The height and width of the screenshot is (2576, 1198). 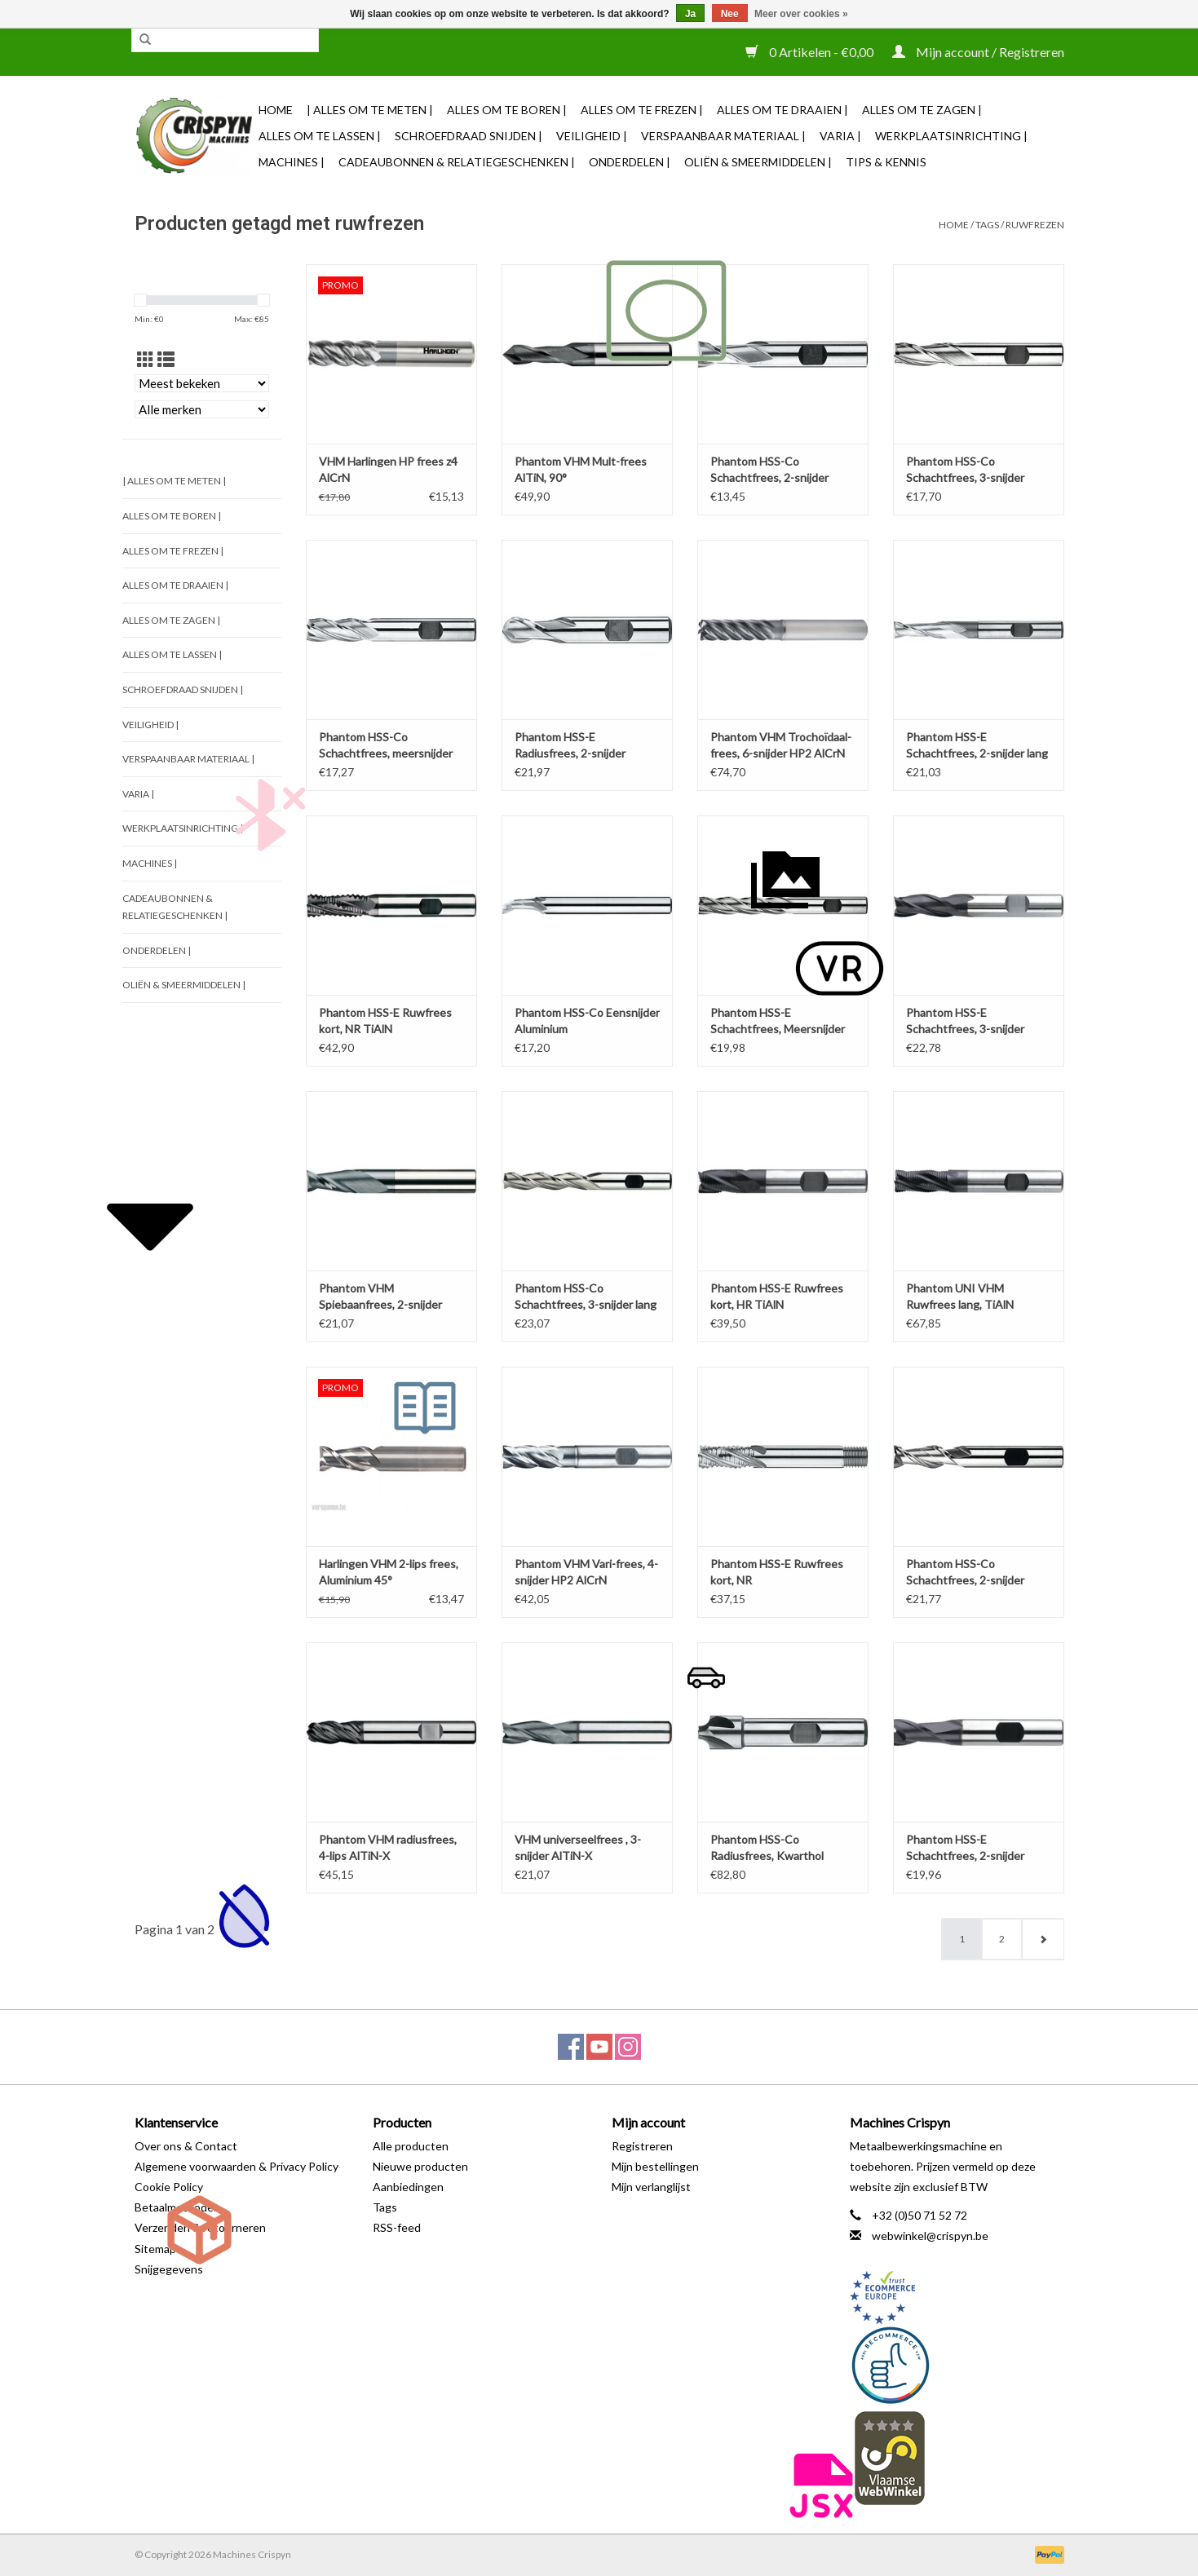 I want to click on a JSX file type indicator, so click(x=823, y=2488).